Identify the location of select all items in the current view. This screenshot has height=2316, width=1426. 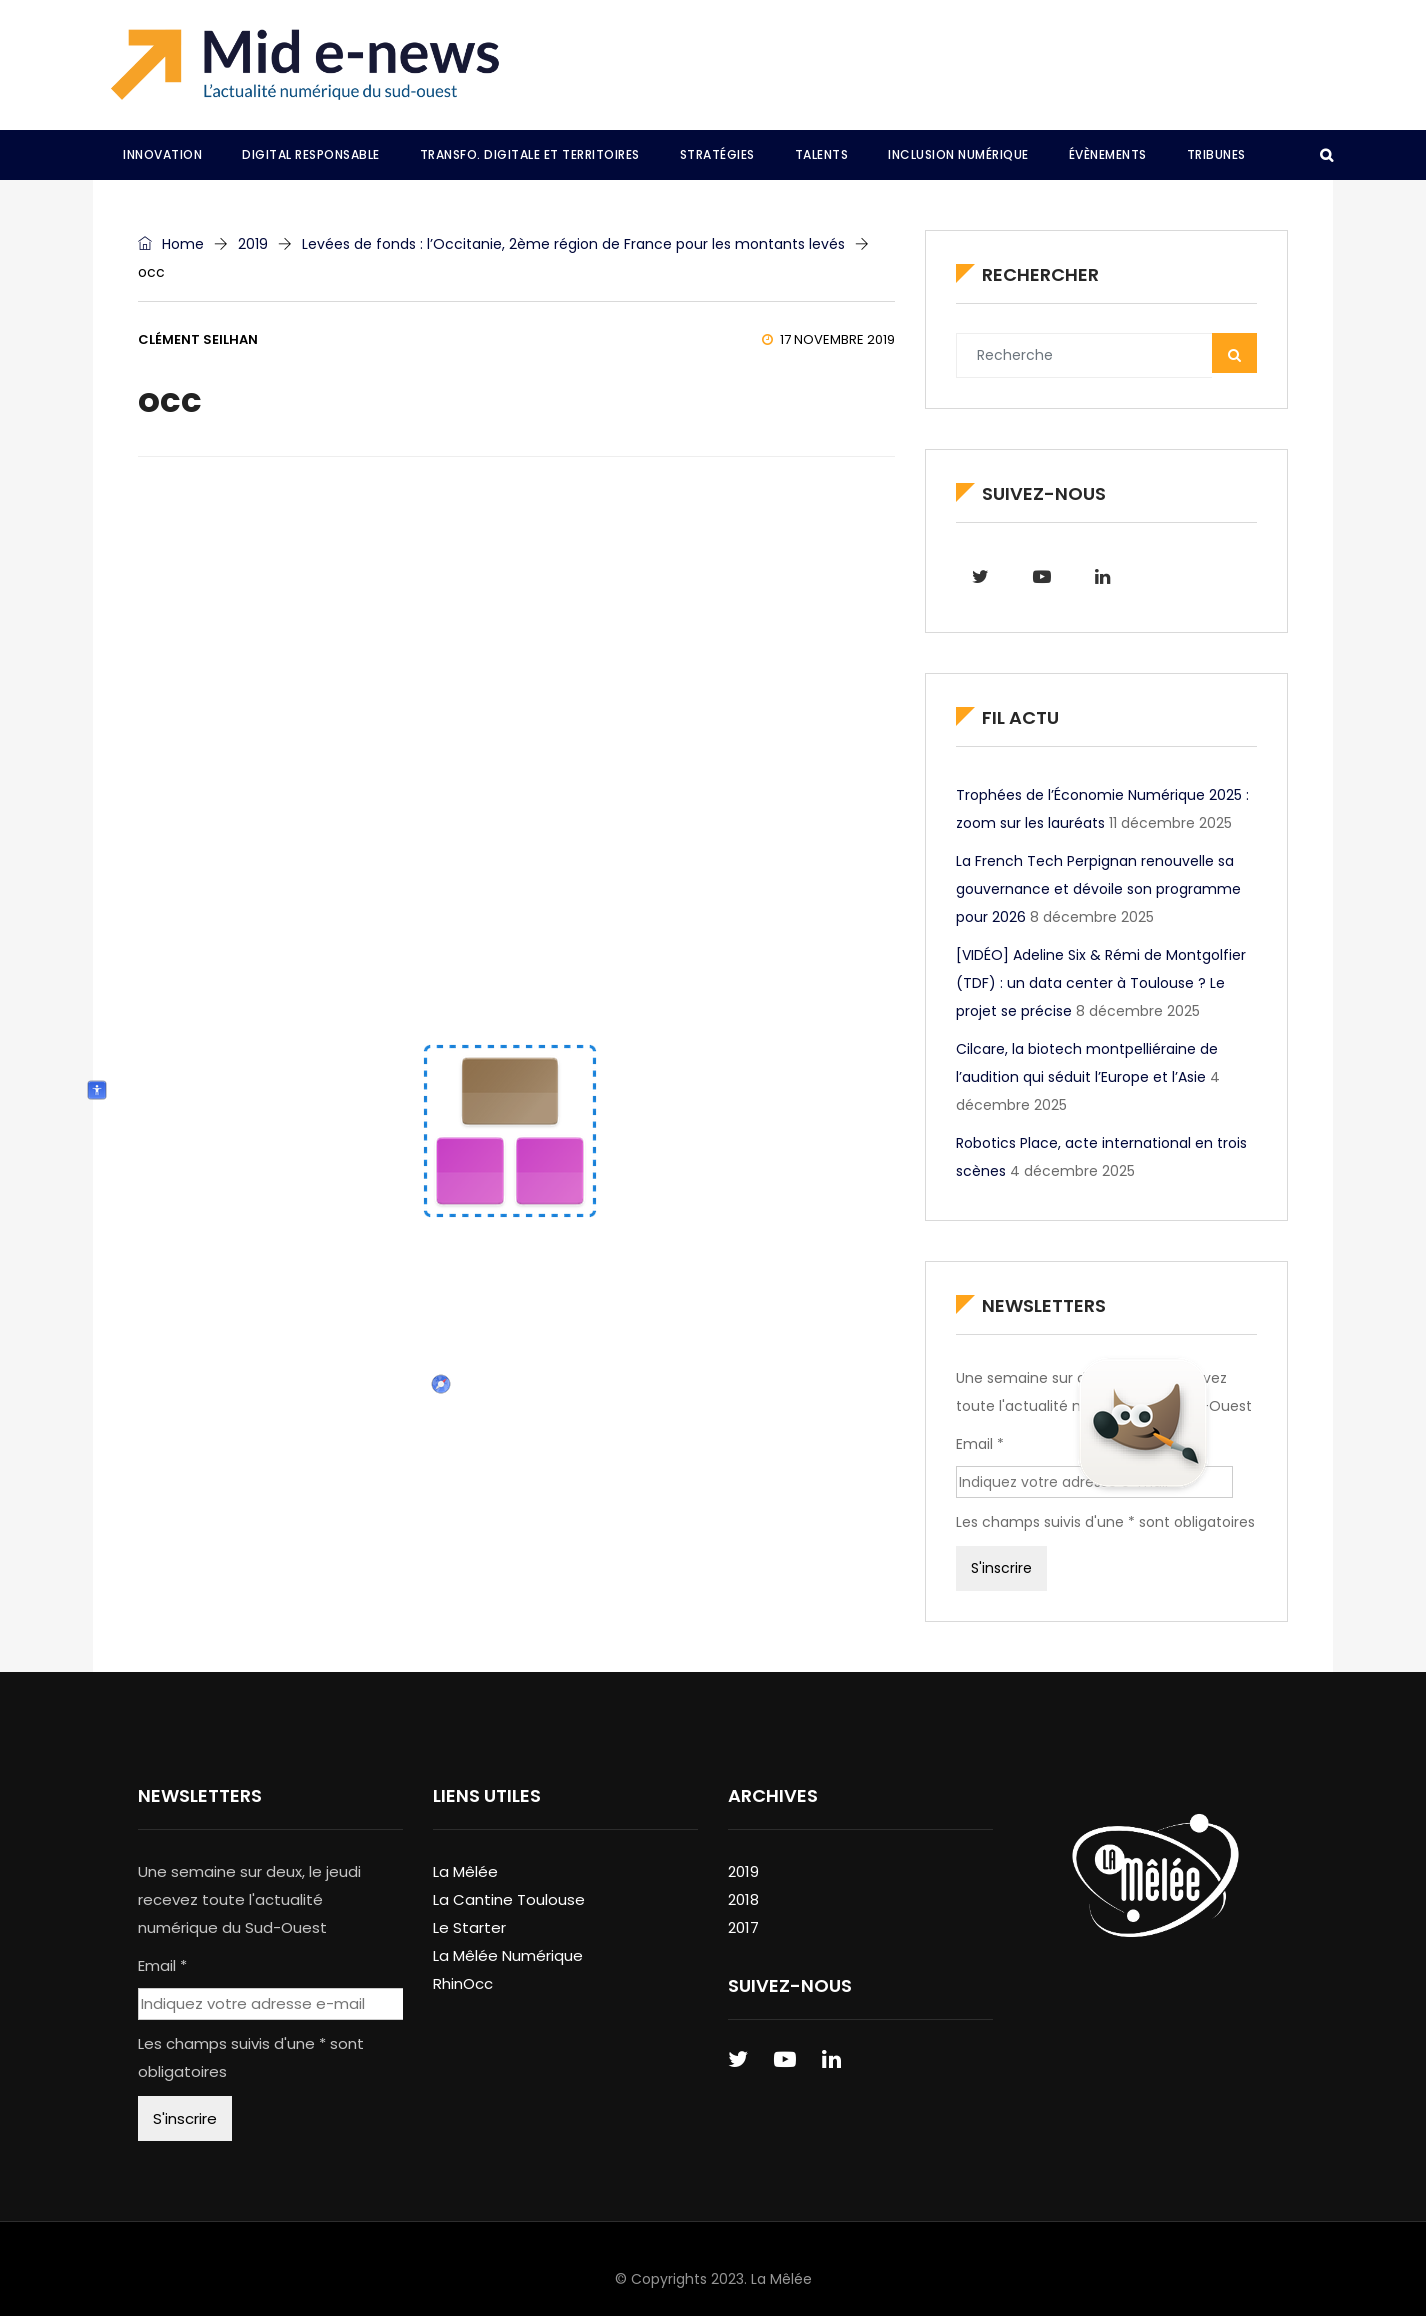
(510, 1131).